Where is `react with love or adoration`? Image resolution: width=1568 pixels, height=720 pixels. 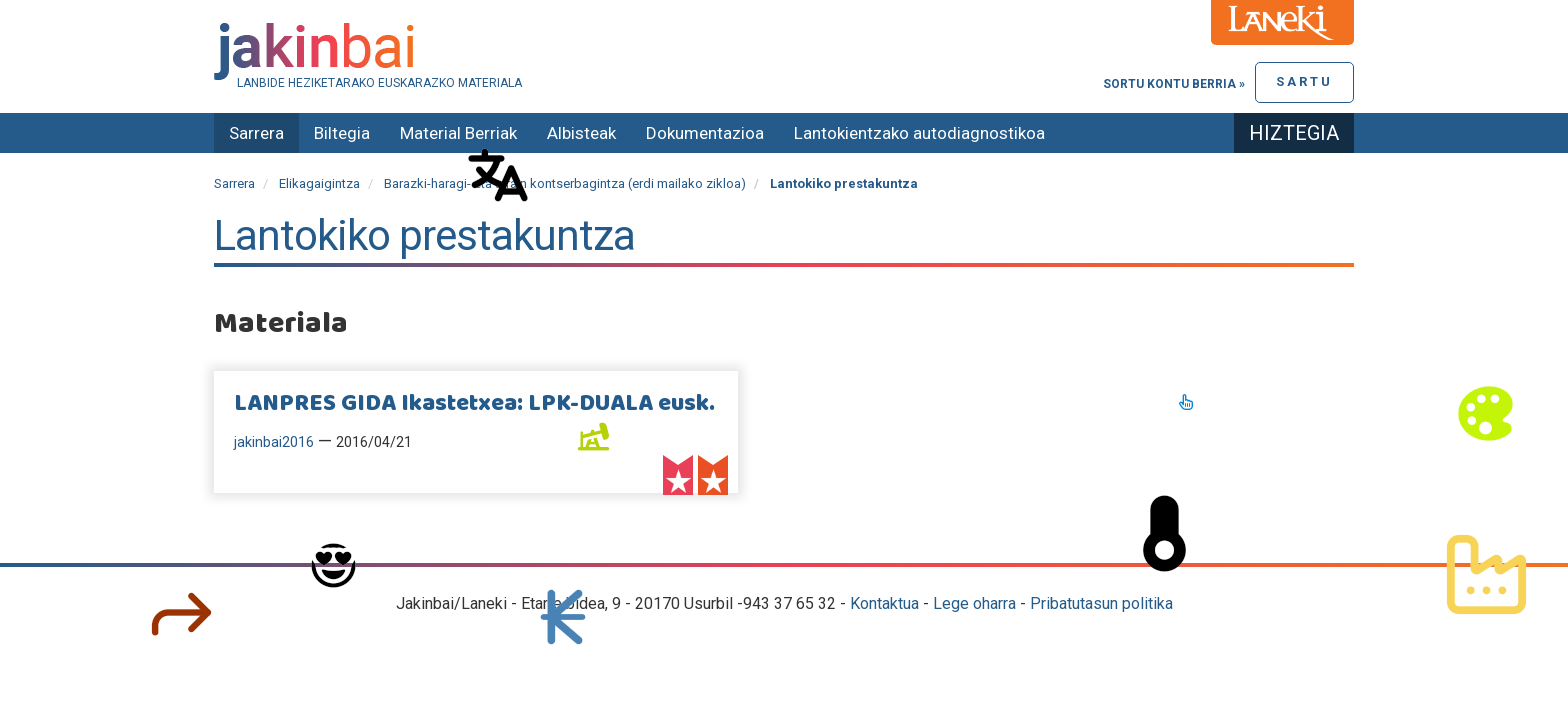 react with love or adoration is located at coordinates (333, 565).